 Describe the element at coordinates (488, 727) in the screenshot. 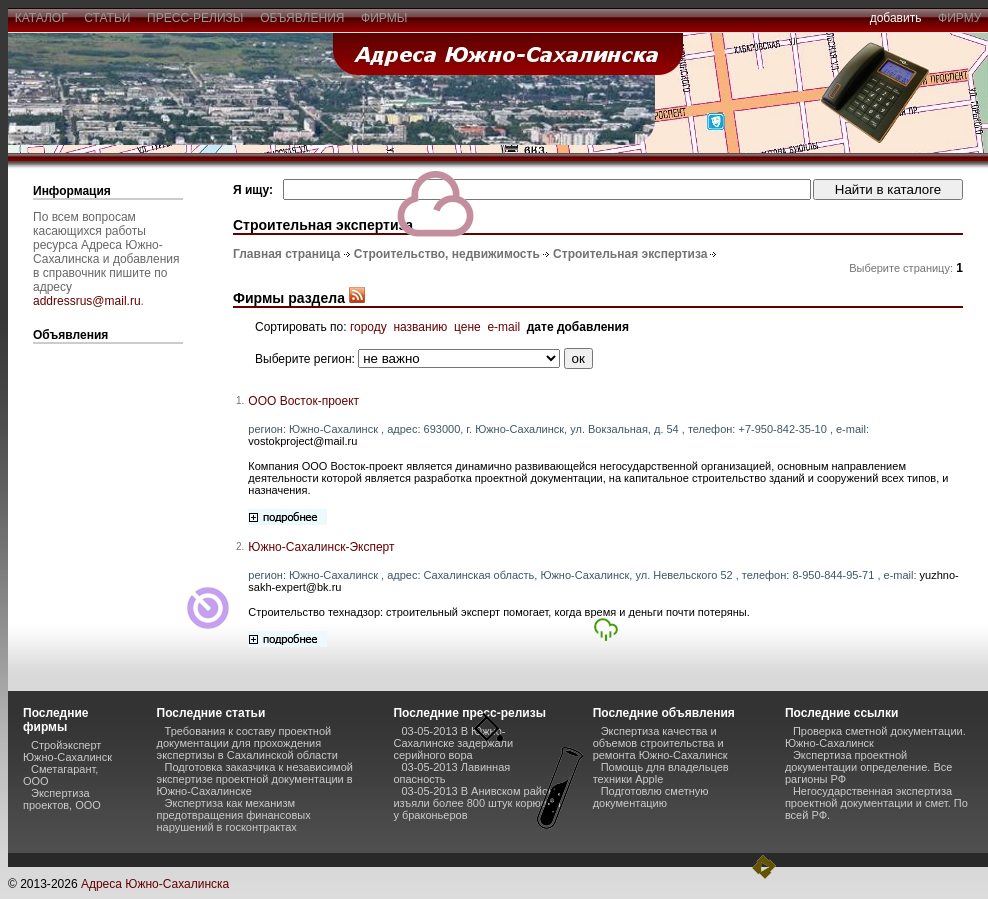

I see `access color fill or paint tool` at that location.